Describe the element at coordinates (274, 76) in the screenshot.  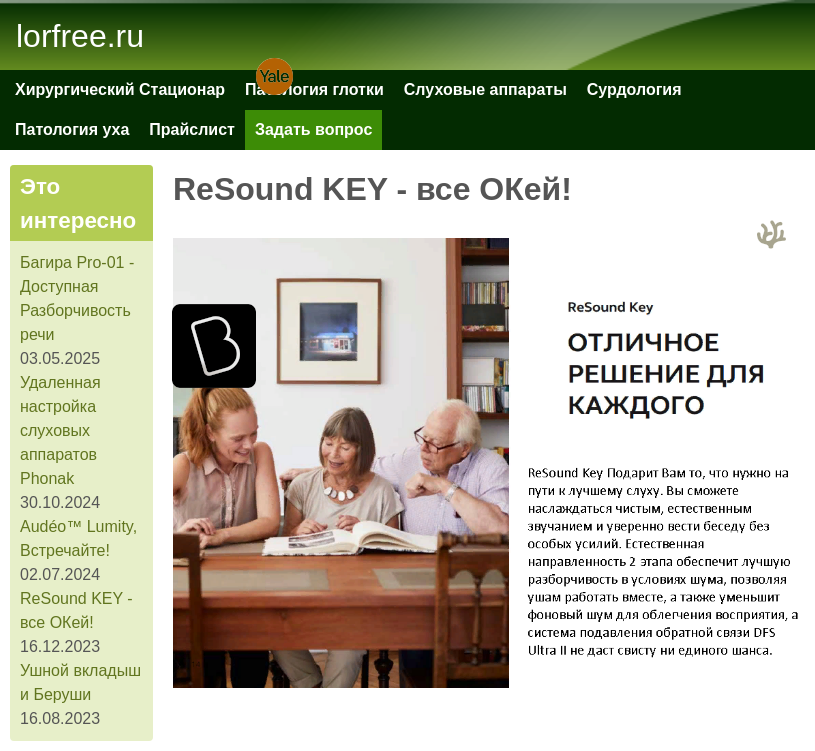
I see `yale university branding or affiliation` at that location.